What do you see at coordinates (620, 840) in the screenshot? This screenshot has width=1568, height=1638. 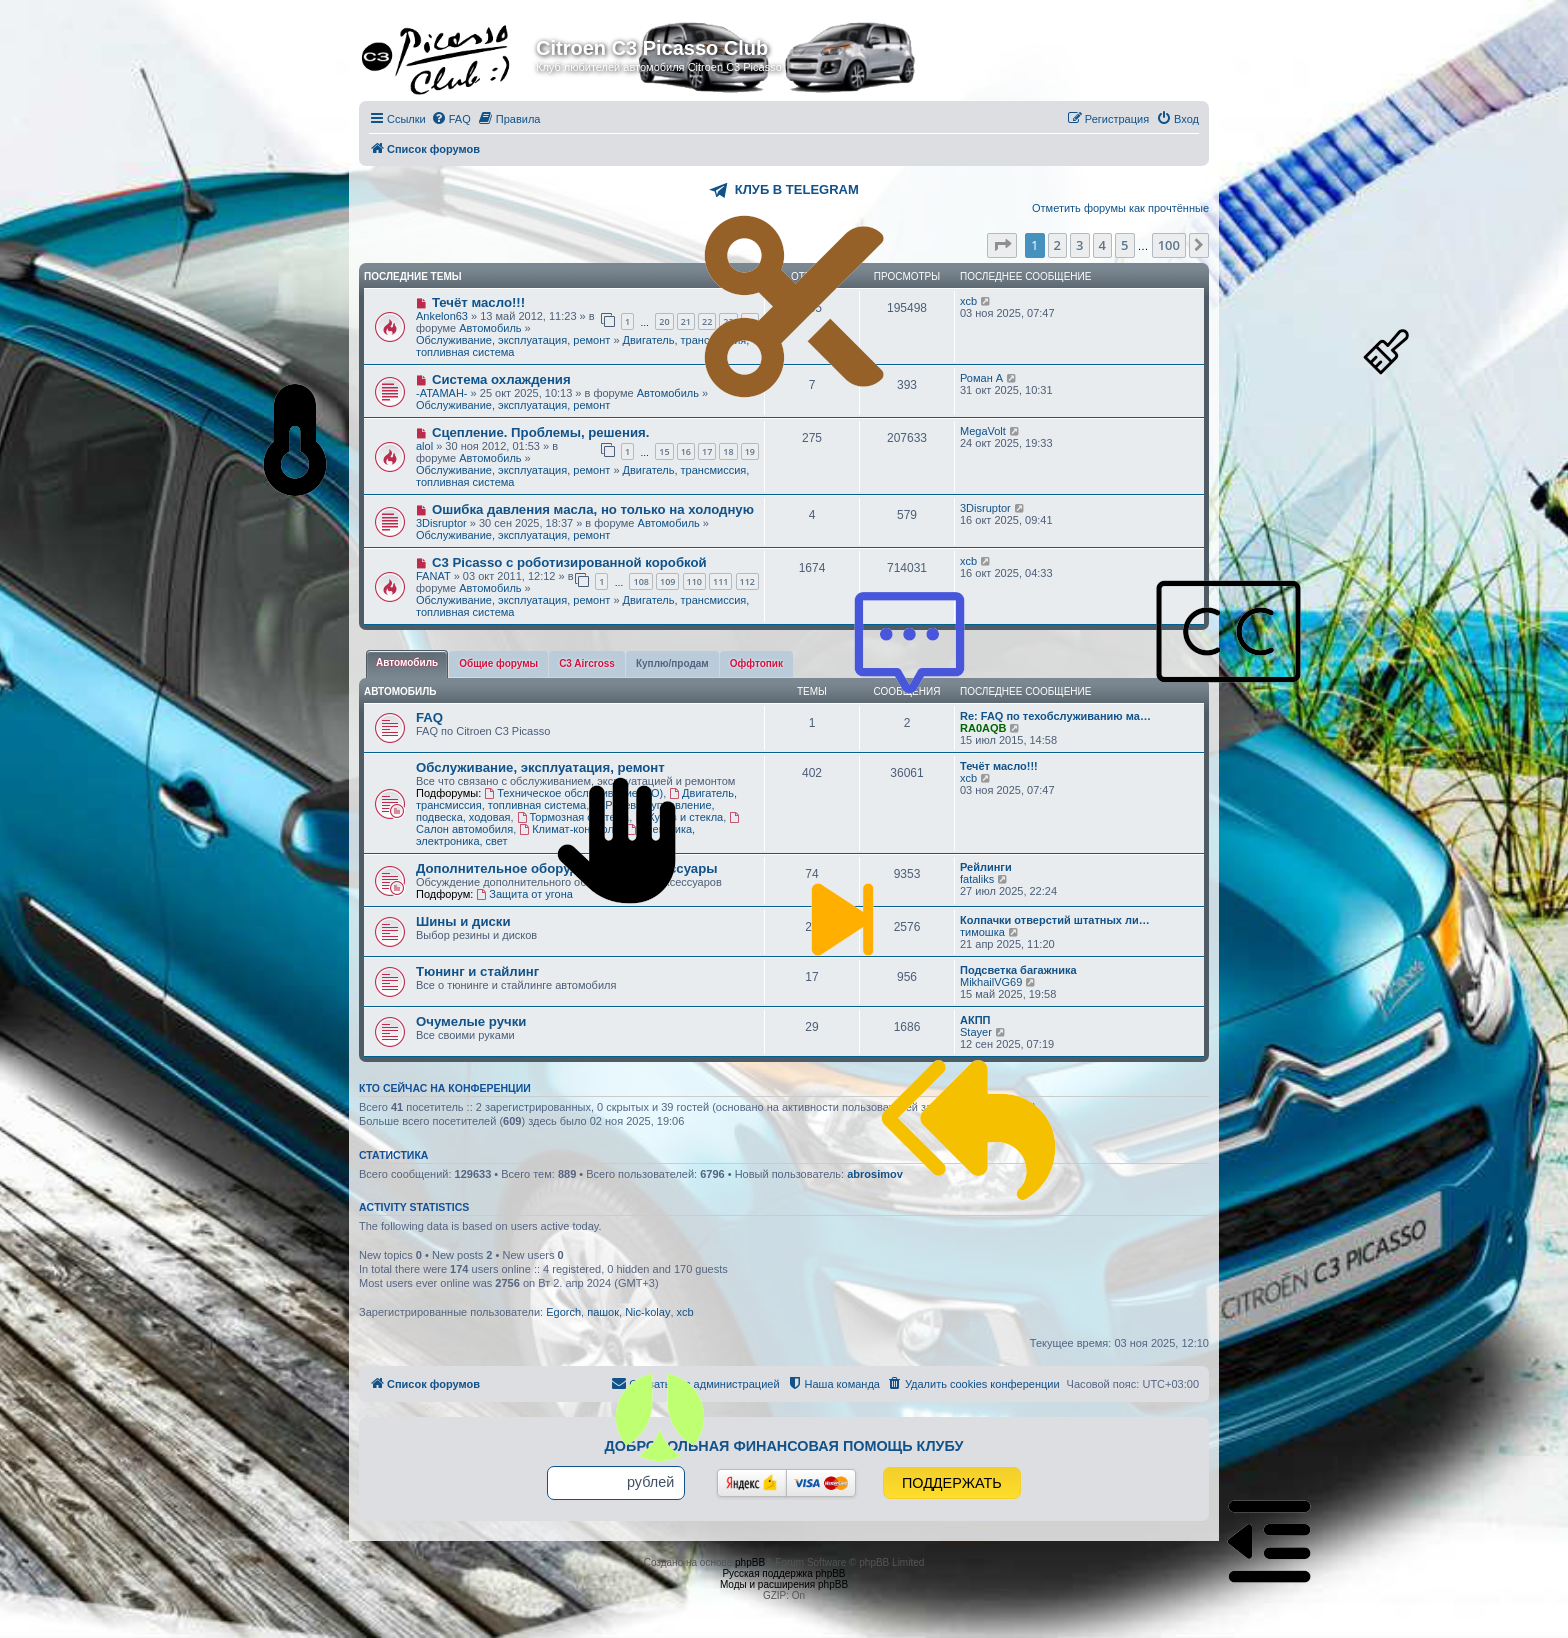 I see `stop or pause an action` at bounding box center [620, 840].